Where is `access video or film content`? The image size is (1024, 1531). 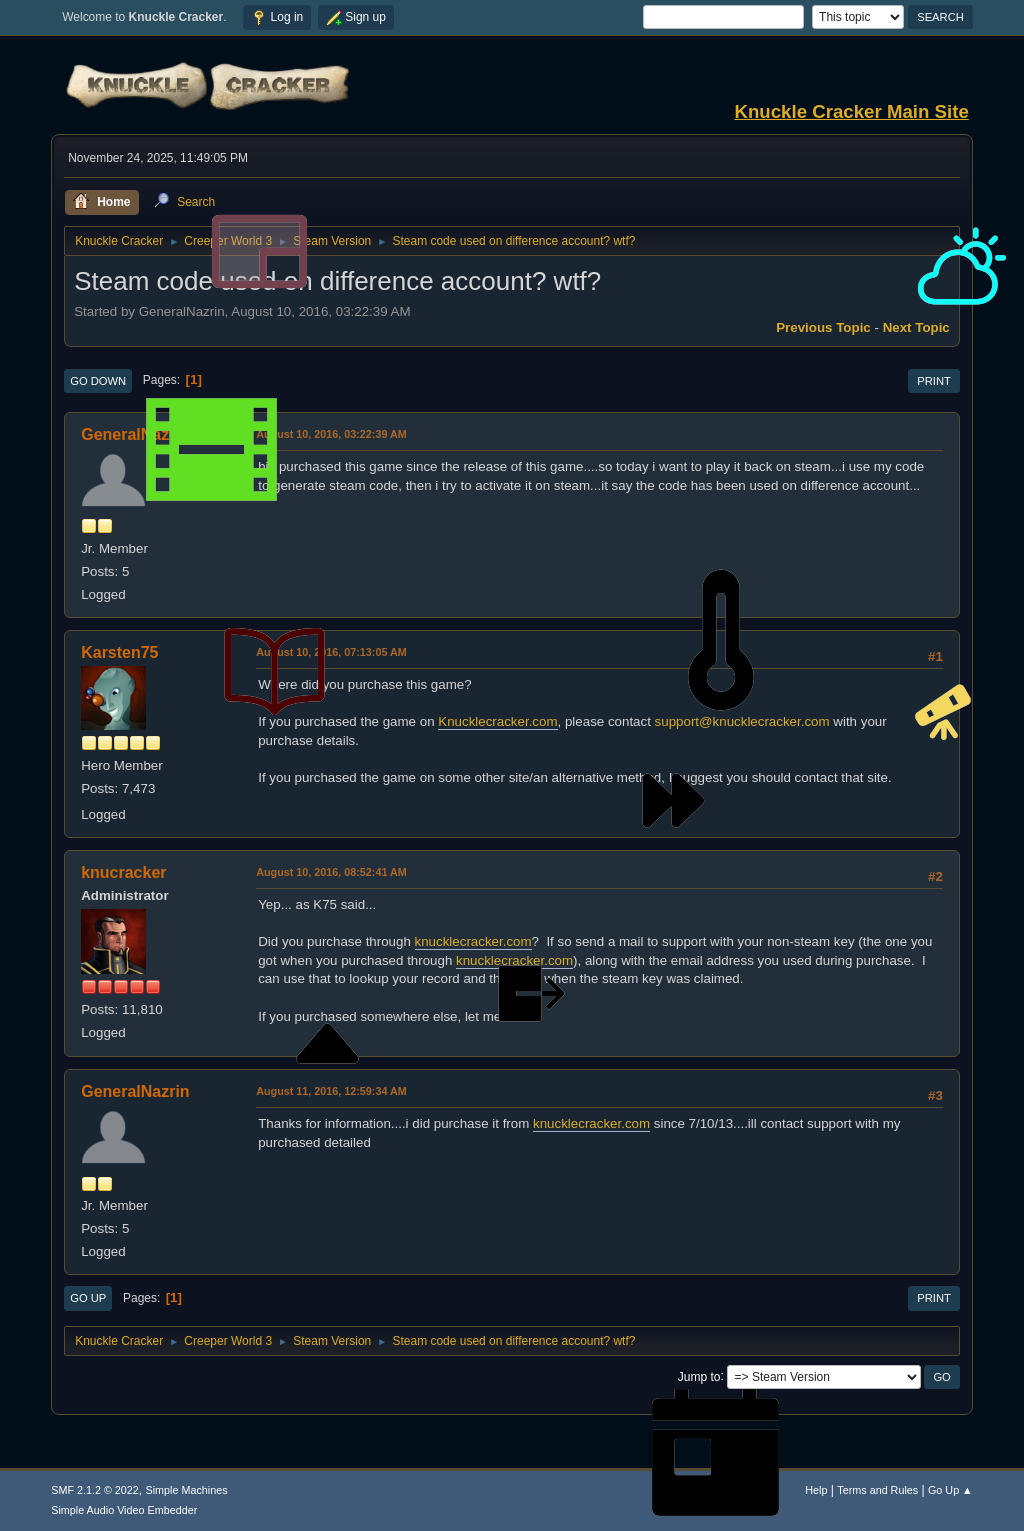
access video or film content is located at coordinates (211, 449).